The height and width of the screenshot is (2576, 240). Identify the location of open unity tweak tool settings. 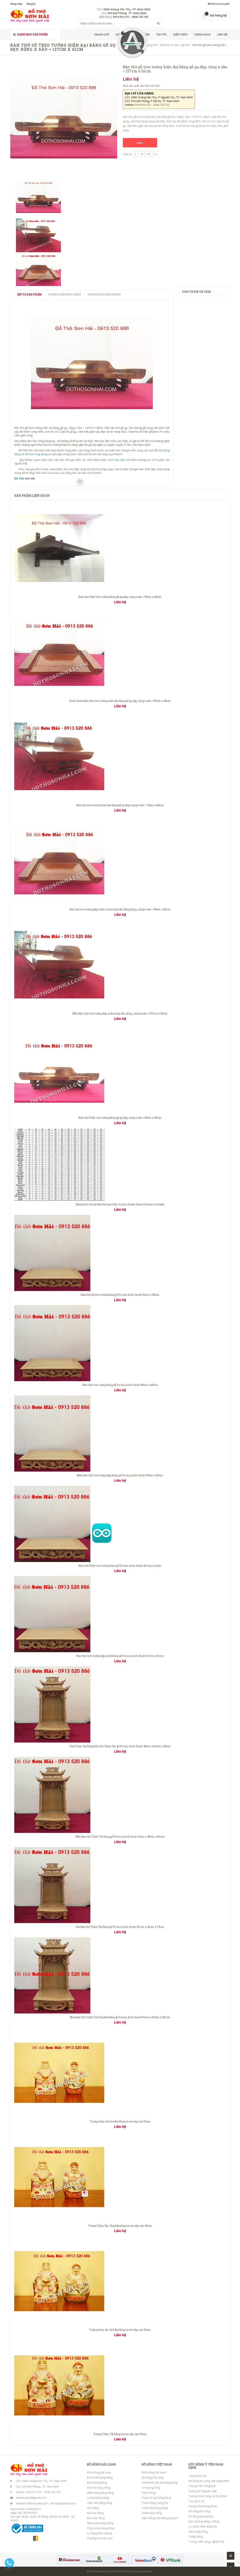
(85, 2193).